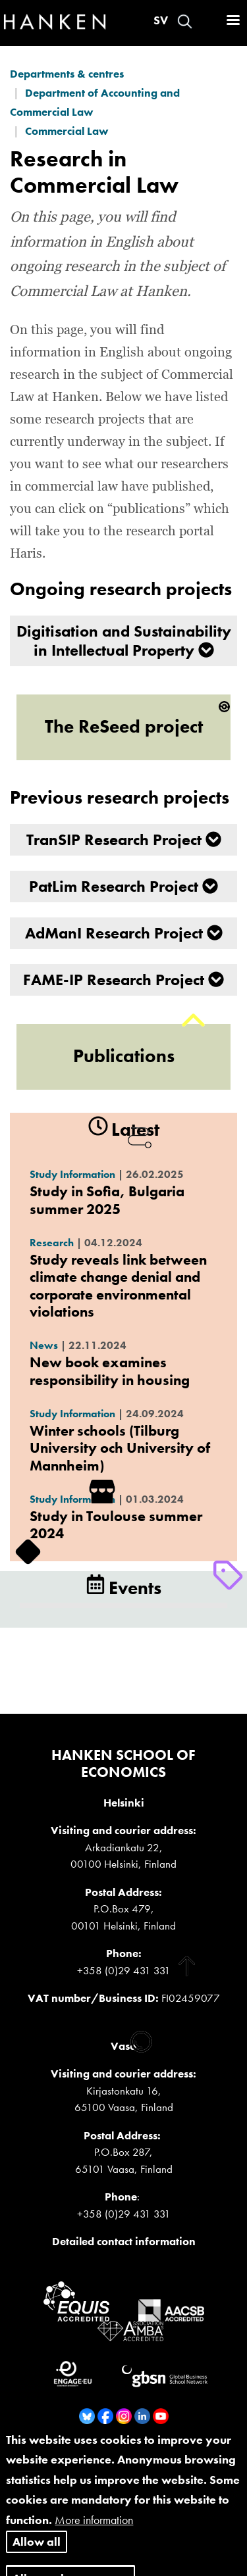 The image size is (247, 2576). Describe the element at coordinates (227, 1574) in the screenshot. I see `add or manage tags` at that location.